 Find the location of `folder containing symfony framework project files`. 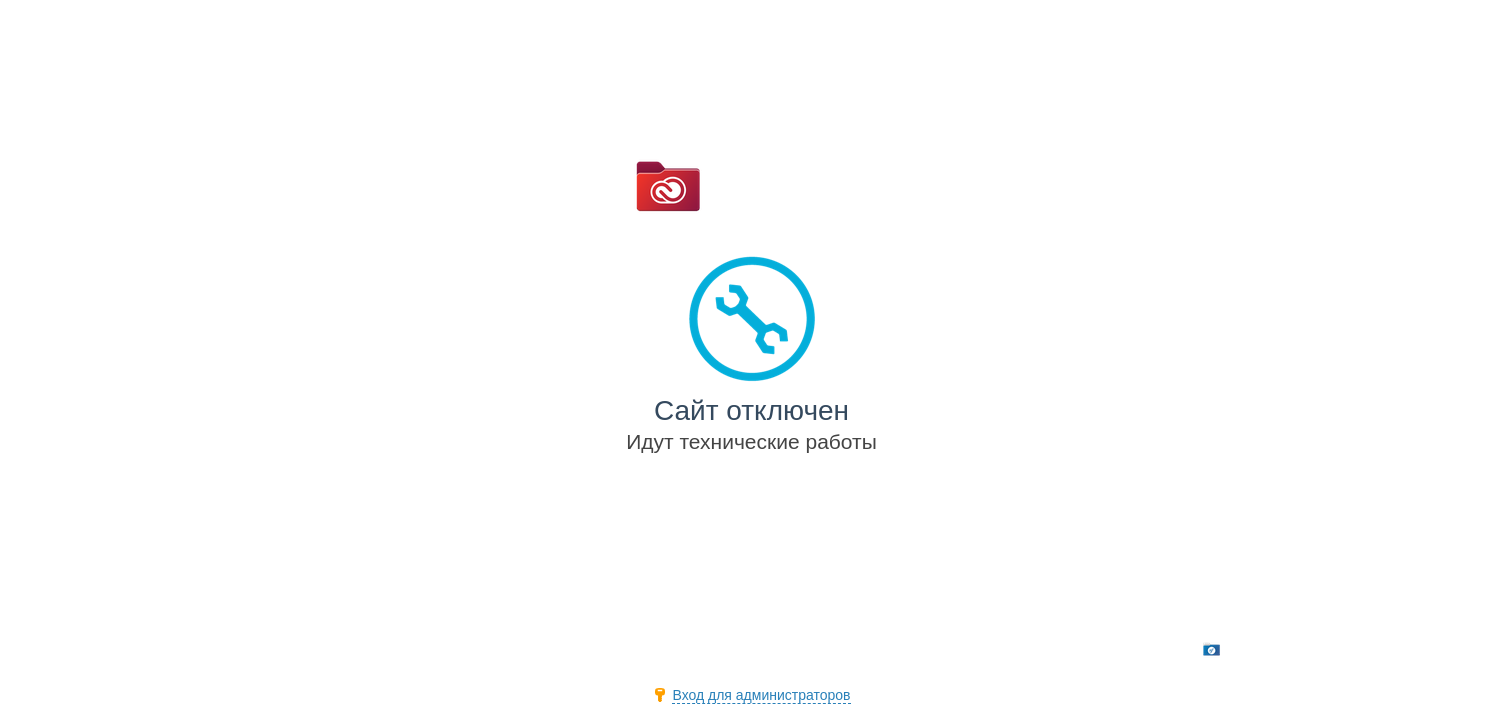

folder containing symfony framework project files is located at coordinates (1211, 649).